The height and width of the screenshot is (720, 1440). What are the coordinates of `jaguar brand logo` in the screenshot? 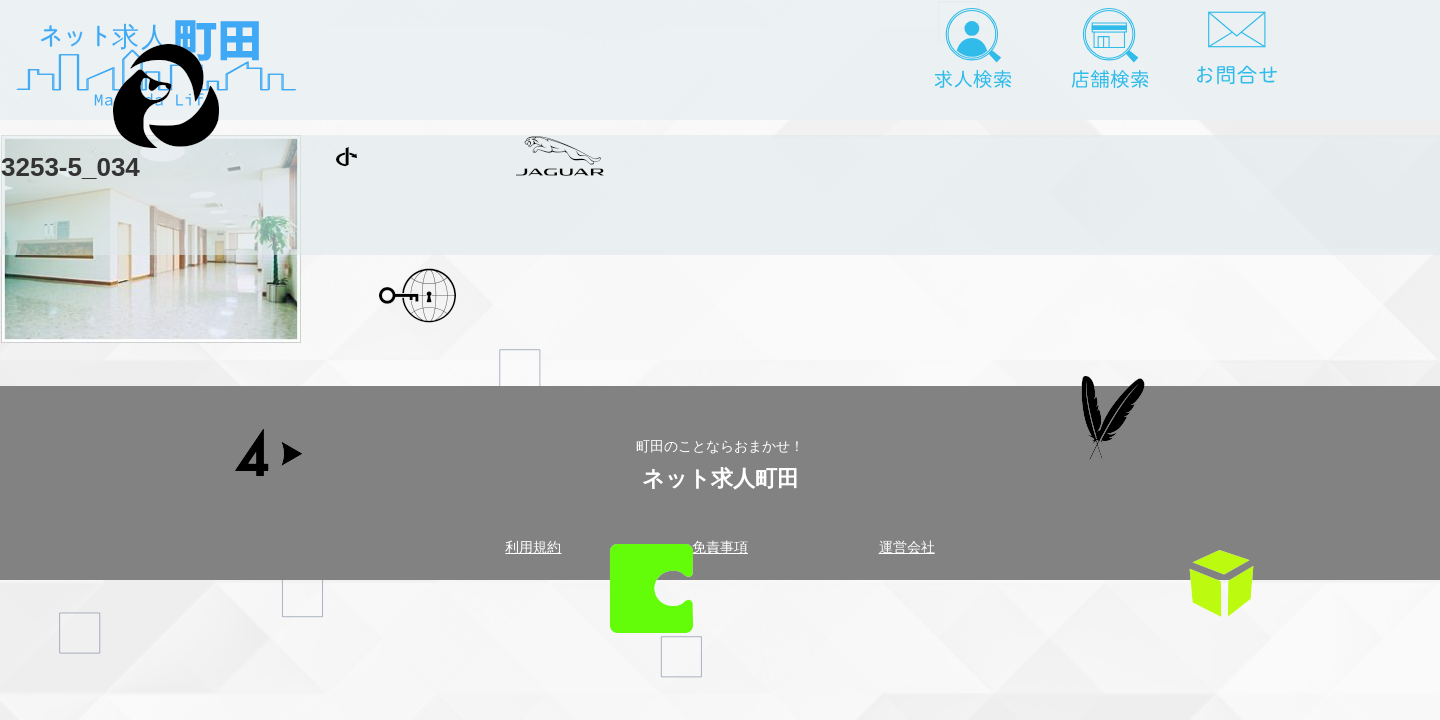 It's located at (560, 156).